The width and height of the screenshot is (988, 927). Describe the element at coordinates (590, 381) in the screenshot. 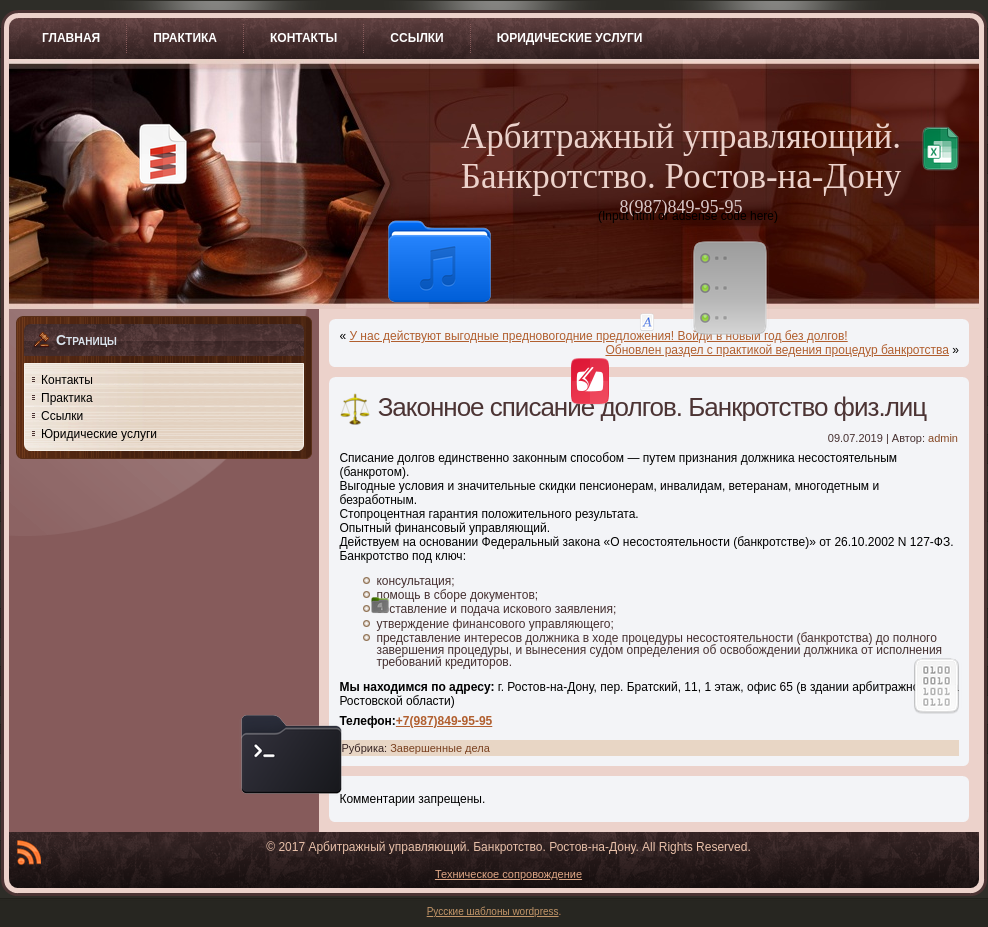

I see `an EPS image file` at that location.